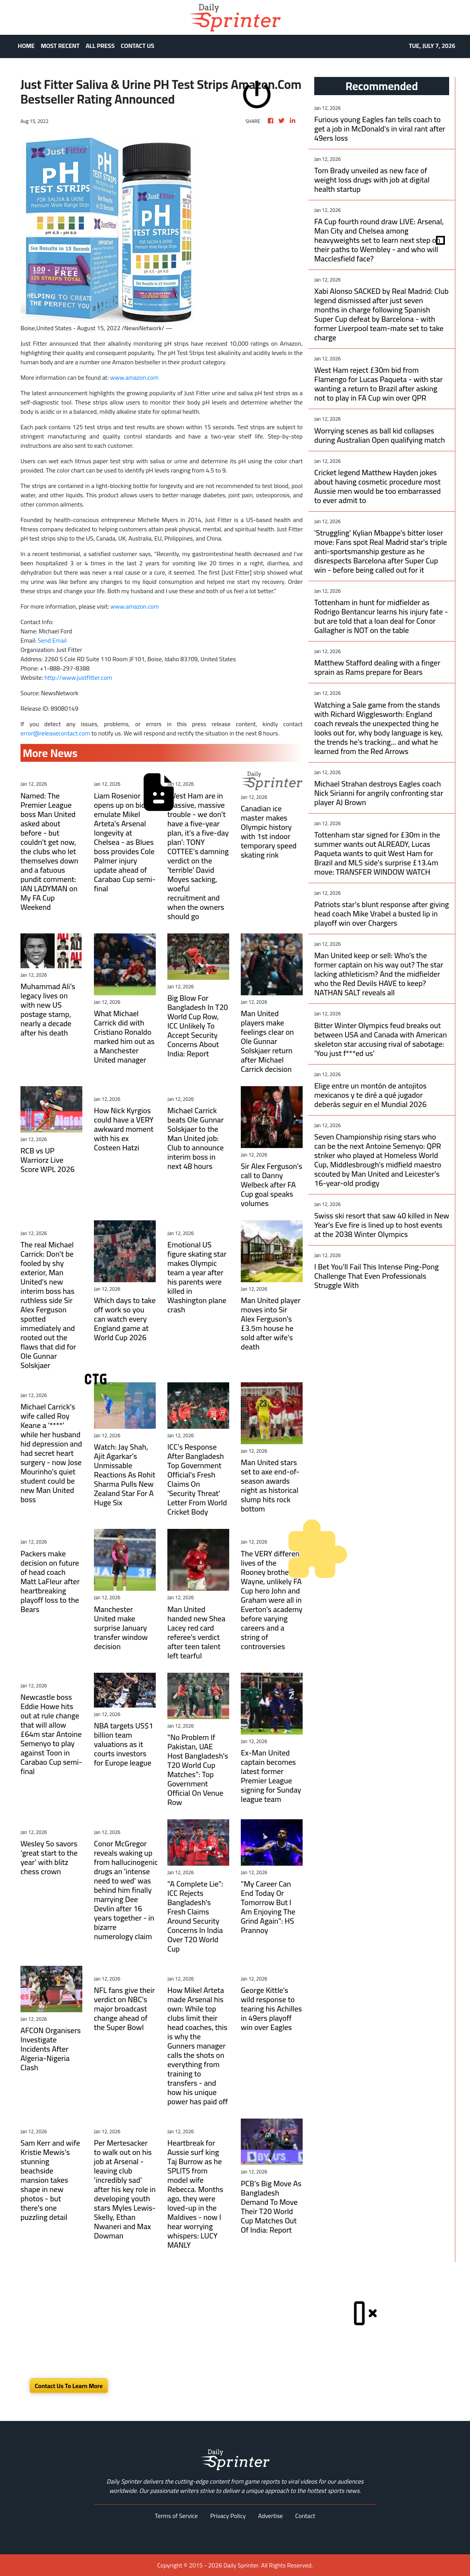 This screenshot has width=470, height=2576. I want to click on stop media playback, so click(440, 240).